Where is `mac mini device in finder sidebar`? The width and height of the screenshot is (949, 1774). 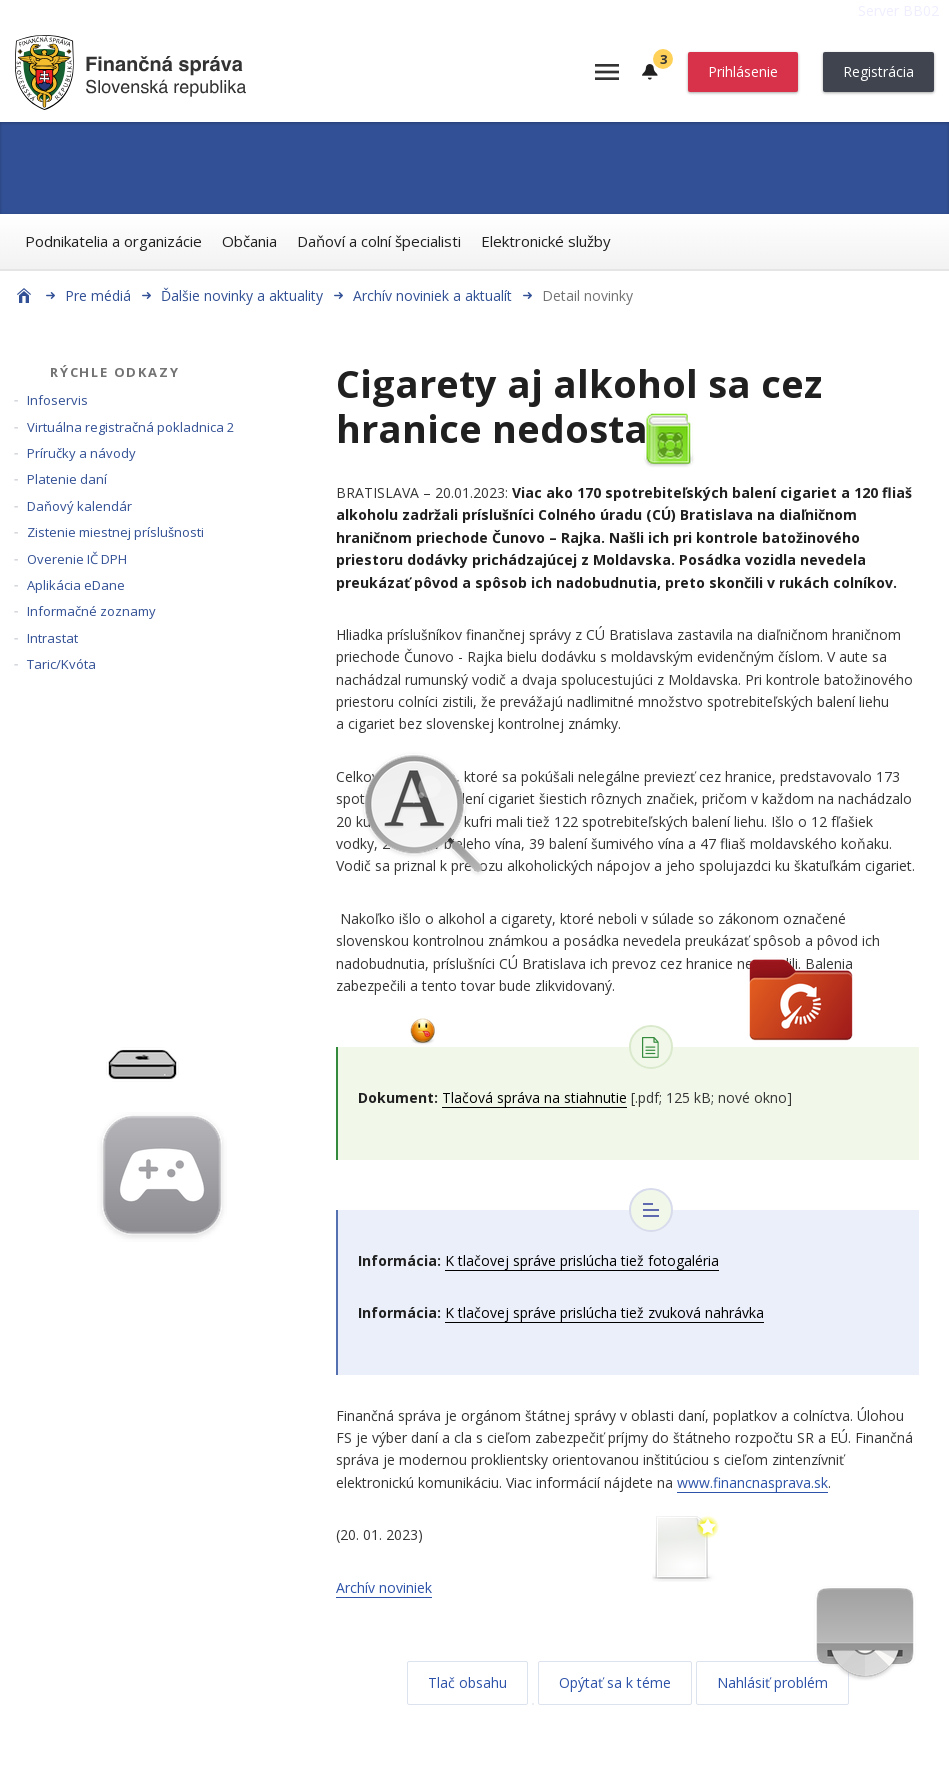
mac mini device in finder sidebar is located at coordinates (142, 1064).